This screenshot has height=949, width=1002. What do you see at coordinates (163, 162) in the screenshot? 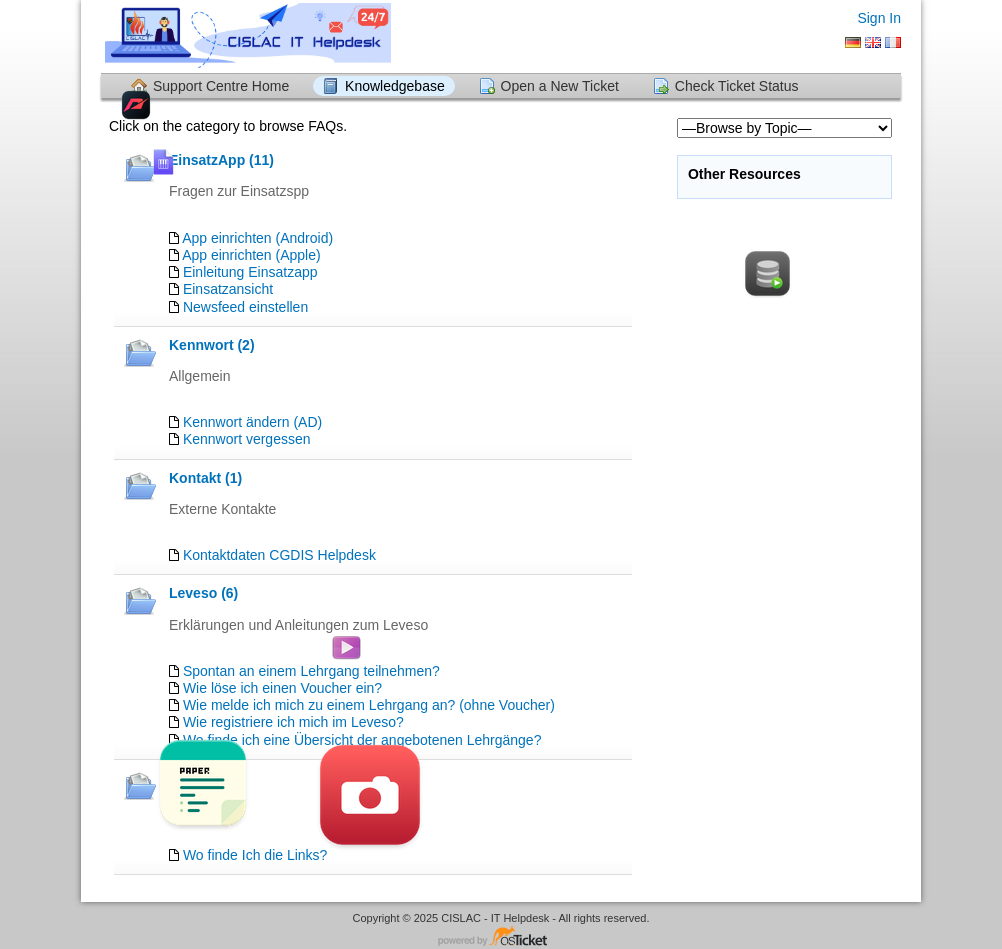
I see `a midi audio file` at bounding box center [163, 162].